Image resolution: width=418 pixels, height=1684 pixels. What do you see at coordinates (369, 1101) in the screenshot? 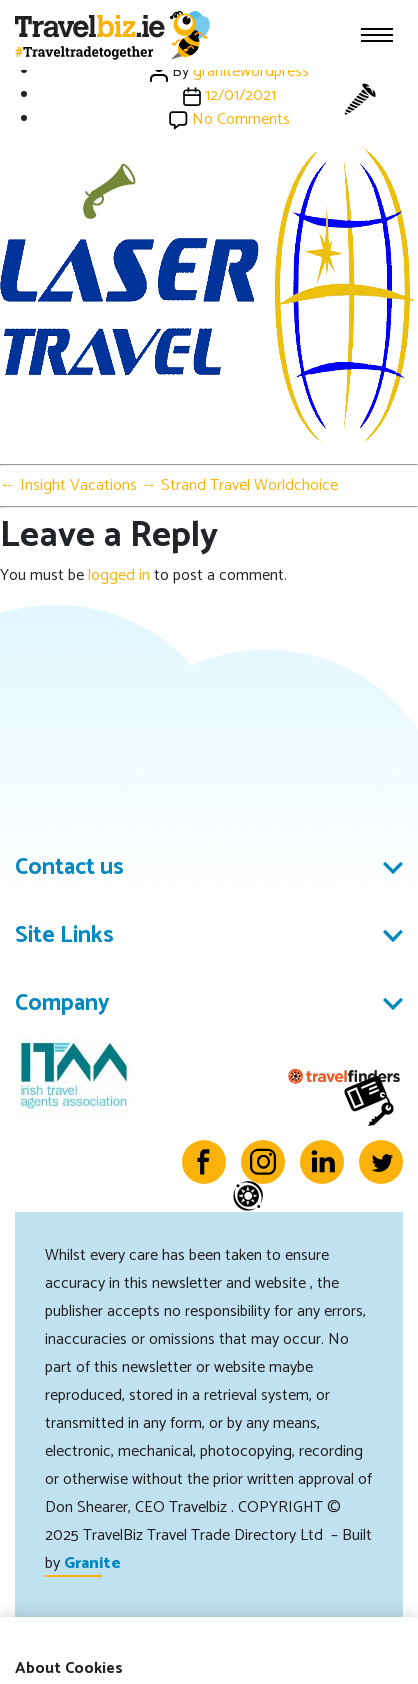
I see `access room or door with keycard` at bounding box center [369, 1101].